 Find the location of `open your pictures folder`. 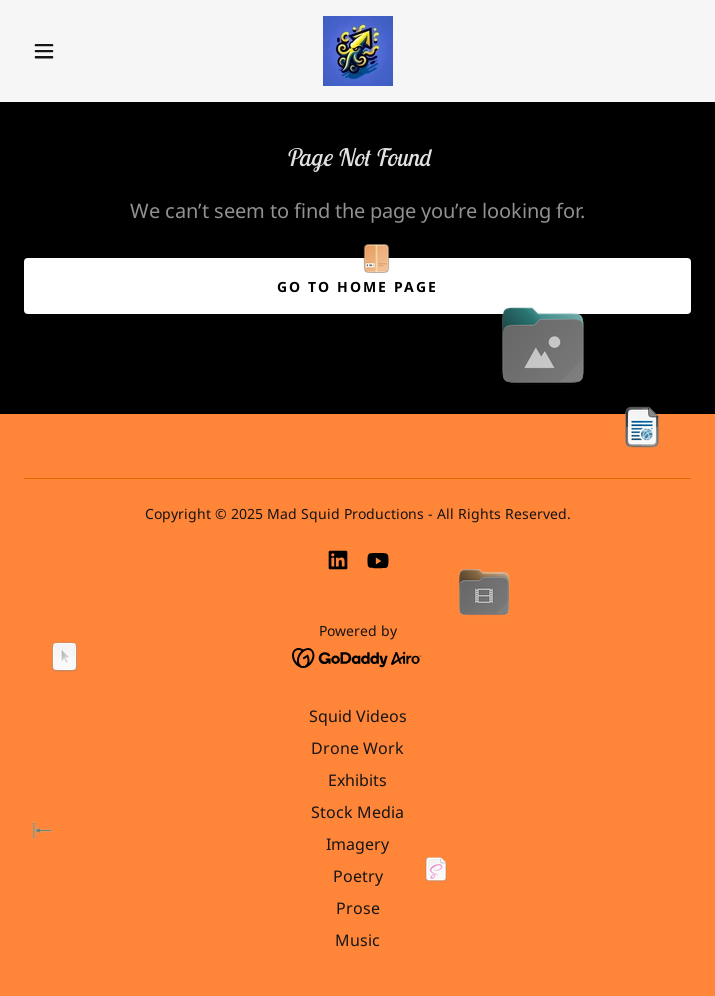

open your pictures folder is located at coordinates (543, 345).